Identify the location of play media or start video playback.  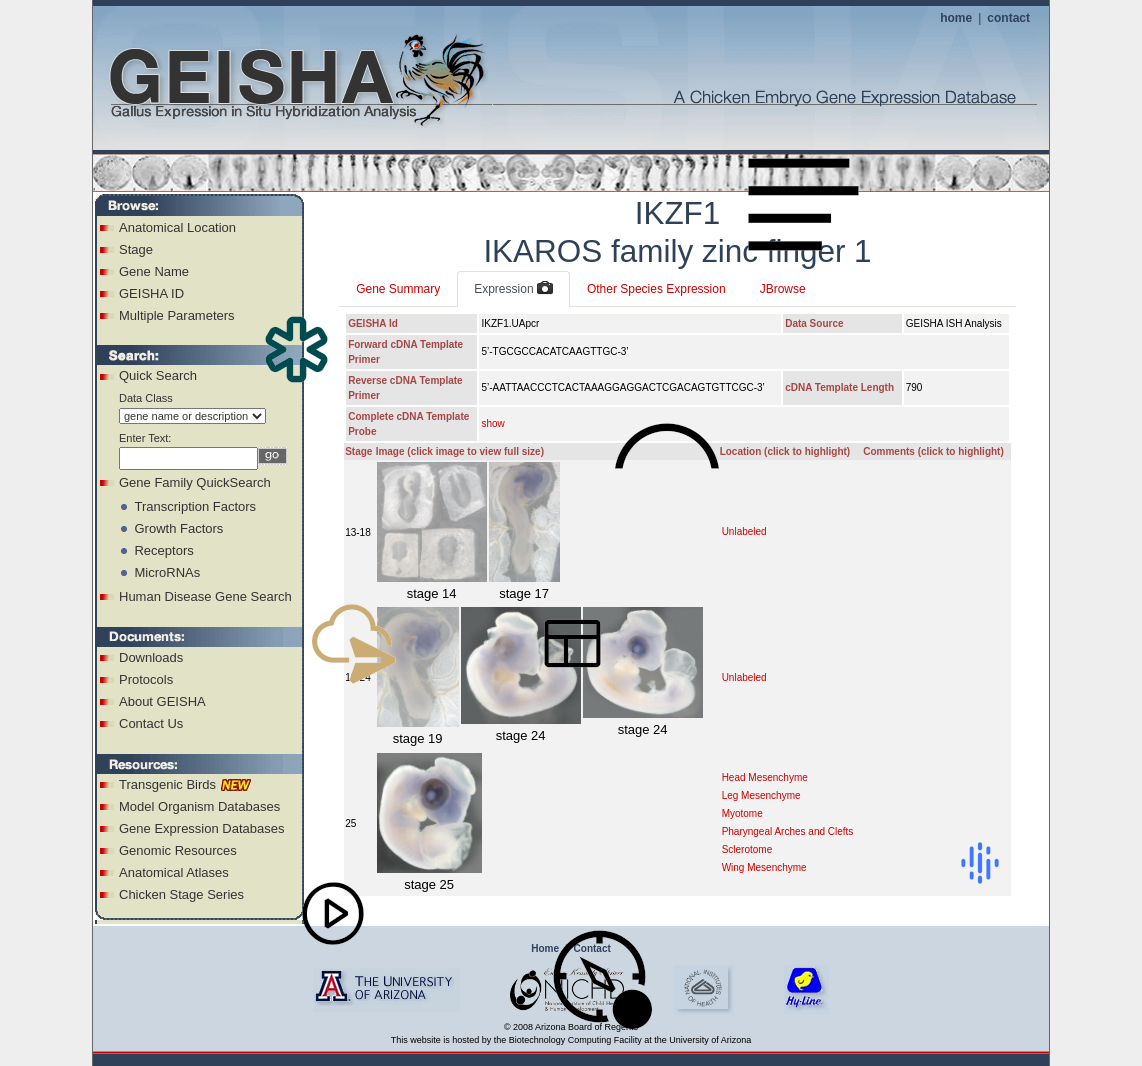
(333, 913).